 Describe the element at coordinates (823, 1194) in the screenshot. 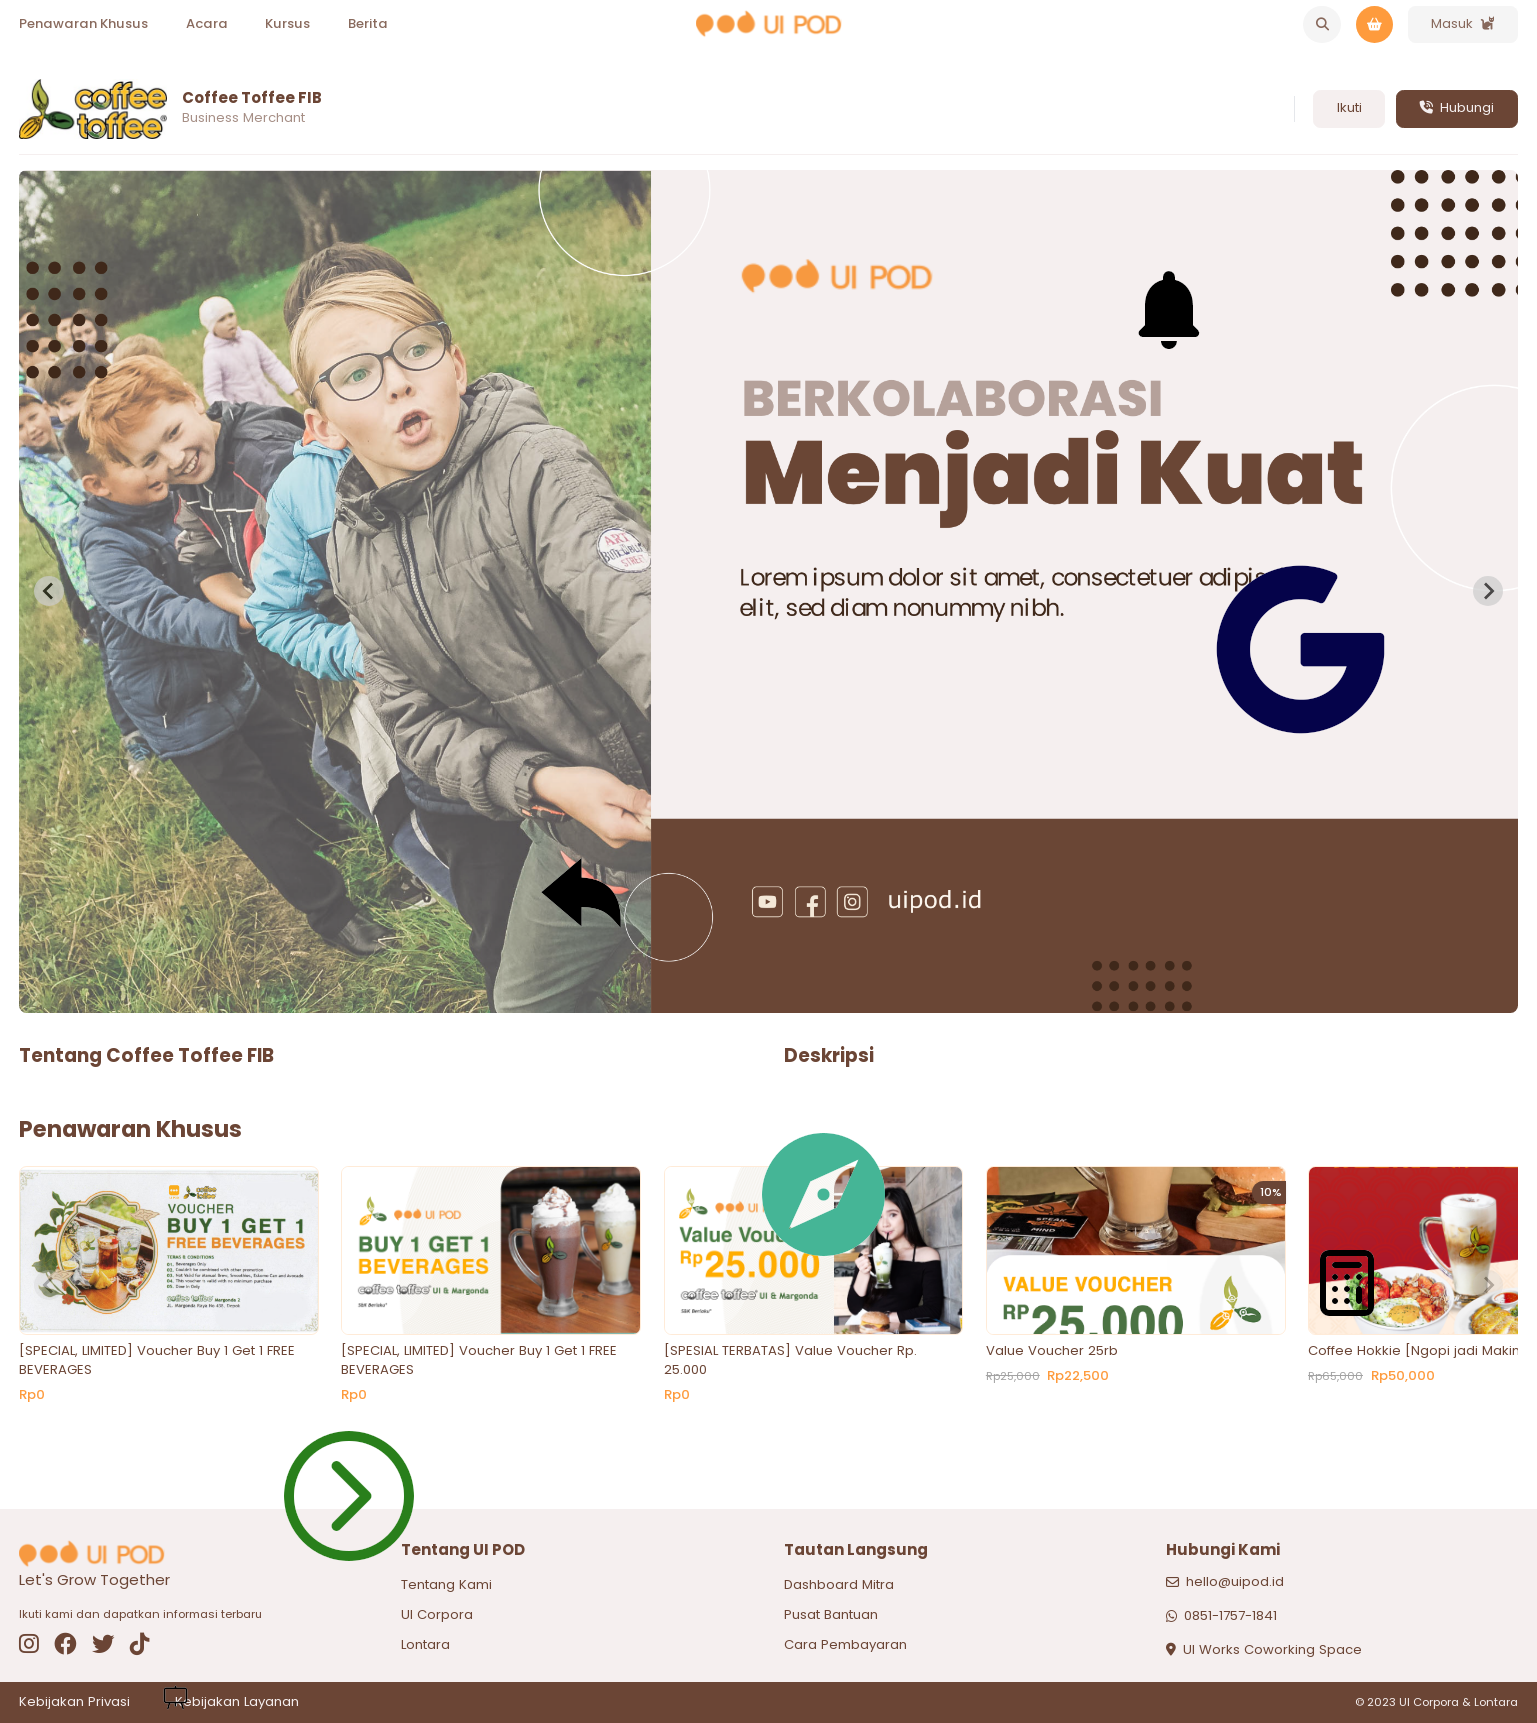

I see `explore nearby places or content` at that location.